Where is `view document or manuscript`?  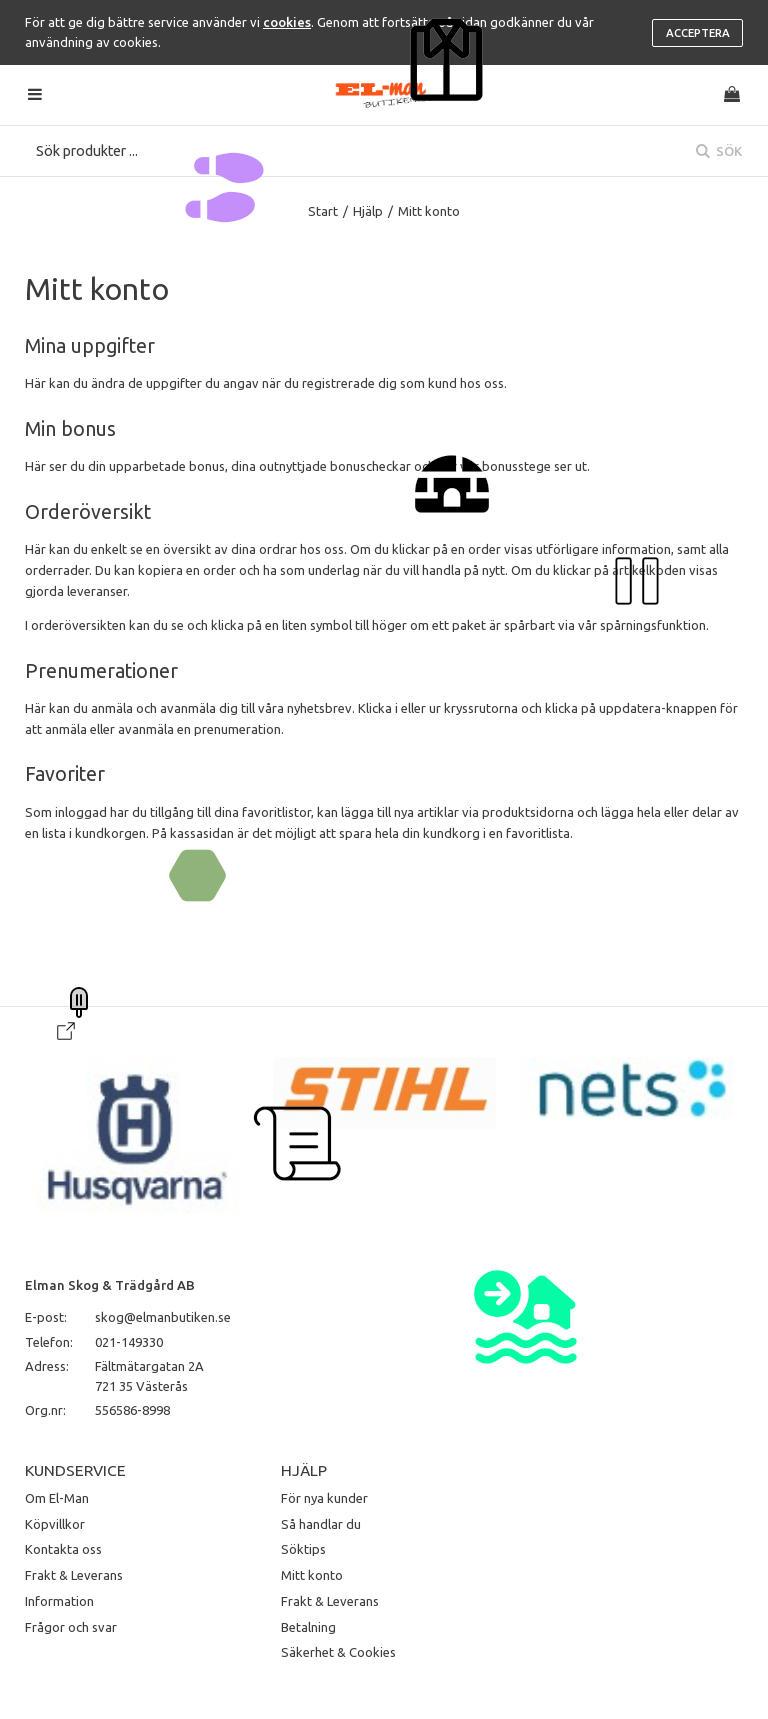 view document or manuscript is located at coordinates (300, 1143).